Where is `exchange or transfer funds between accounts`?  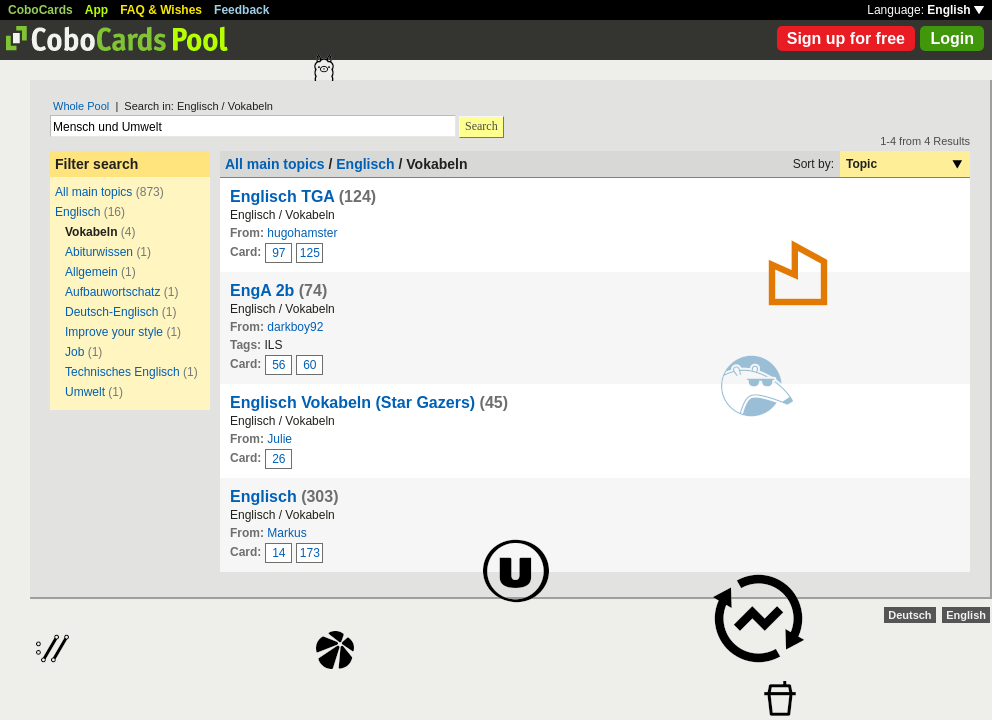
exchange or transfer funds between accounts is located at coordinates (758, 618).